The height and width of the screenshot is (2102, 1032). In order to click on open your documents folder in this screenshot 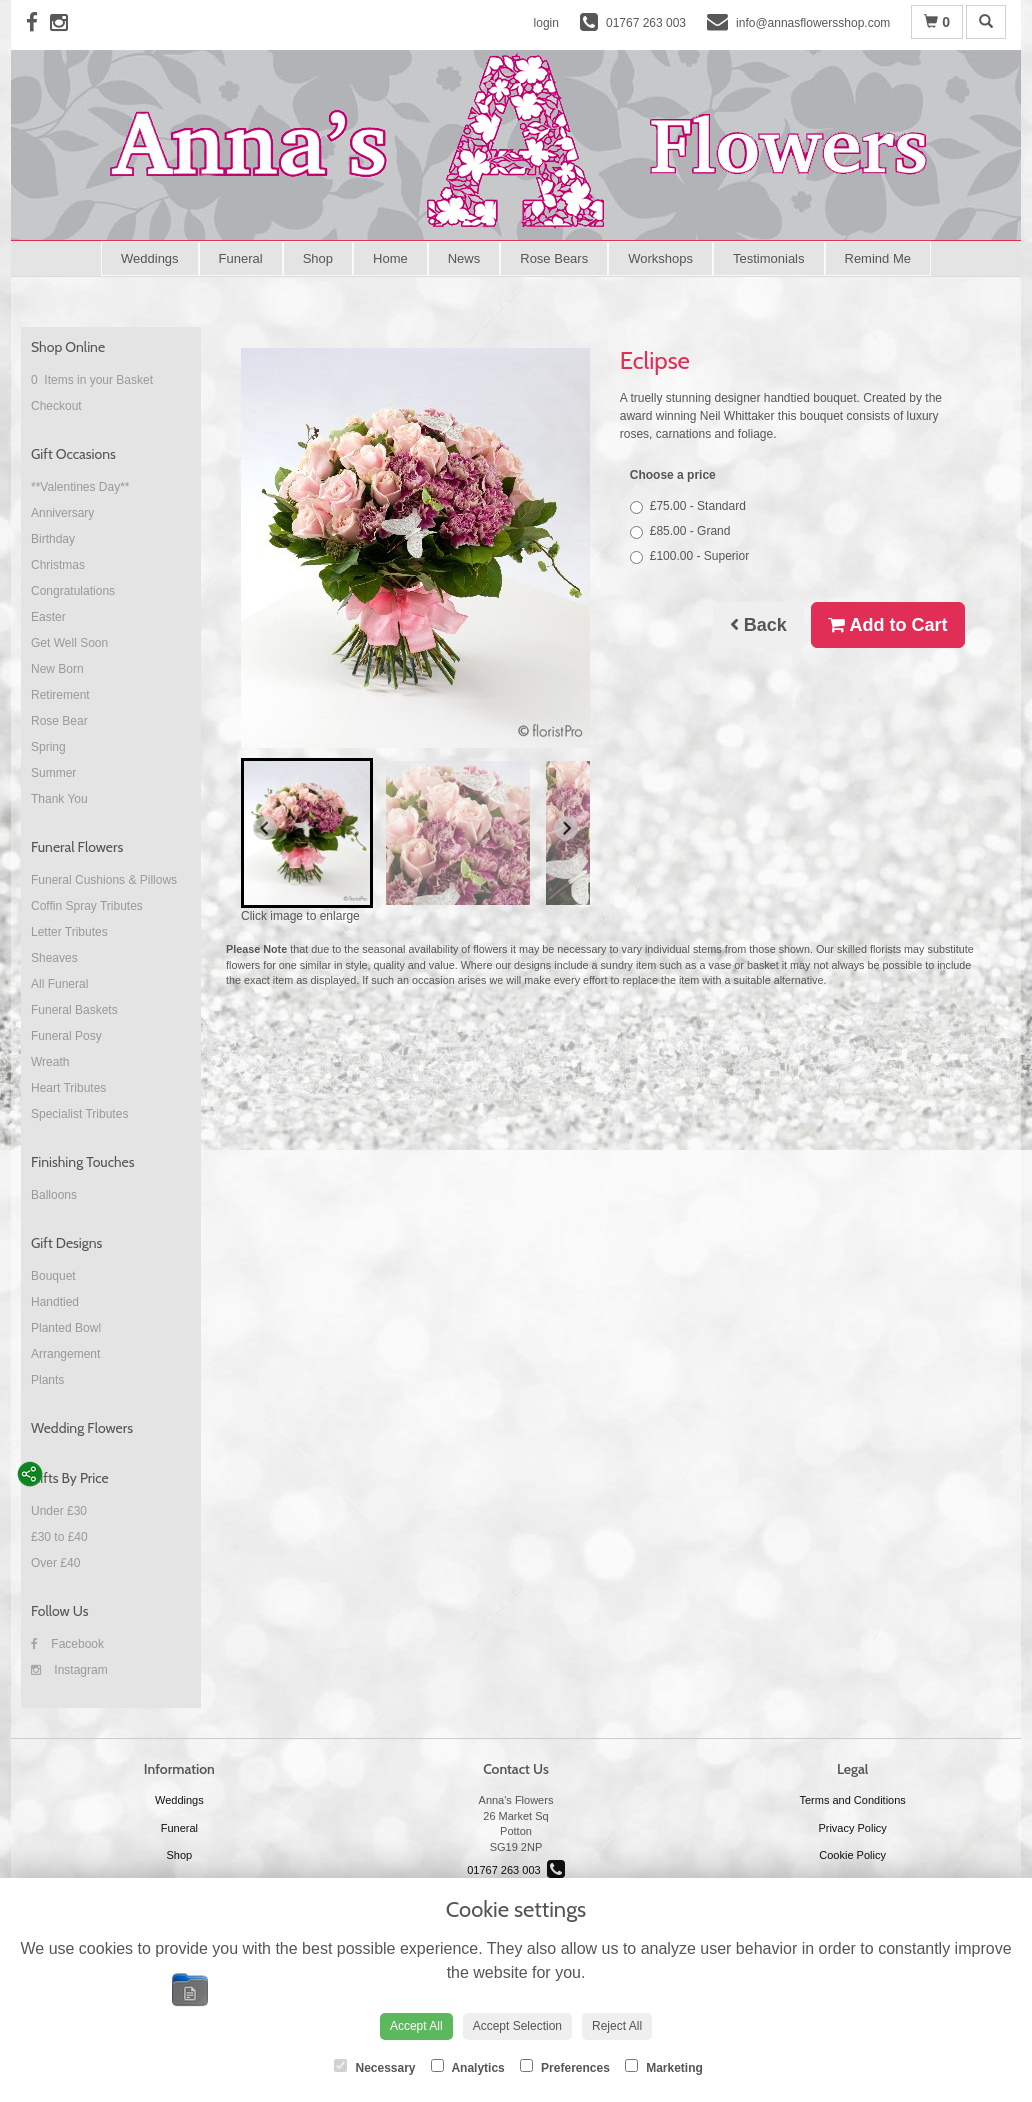, I will do `click(190, 1989)`.